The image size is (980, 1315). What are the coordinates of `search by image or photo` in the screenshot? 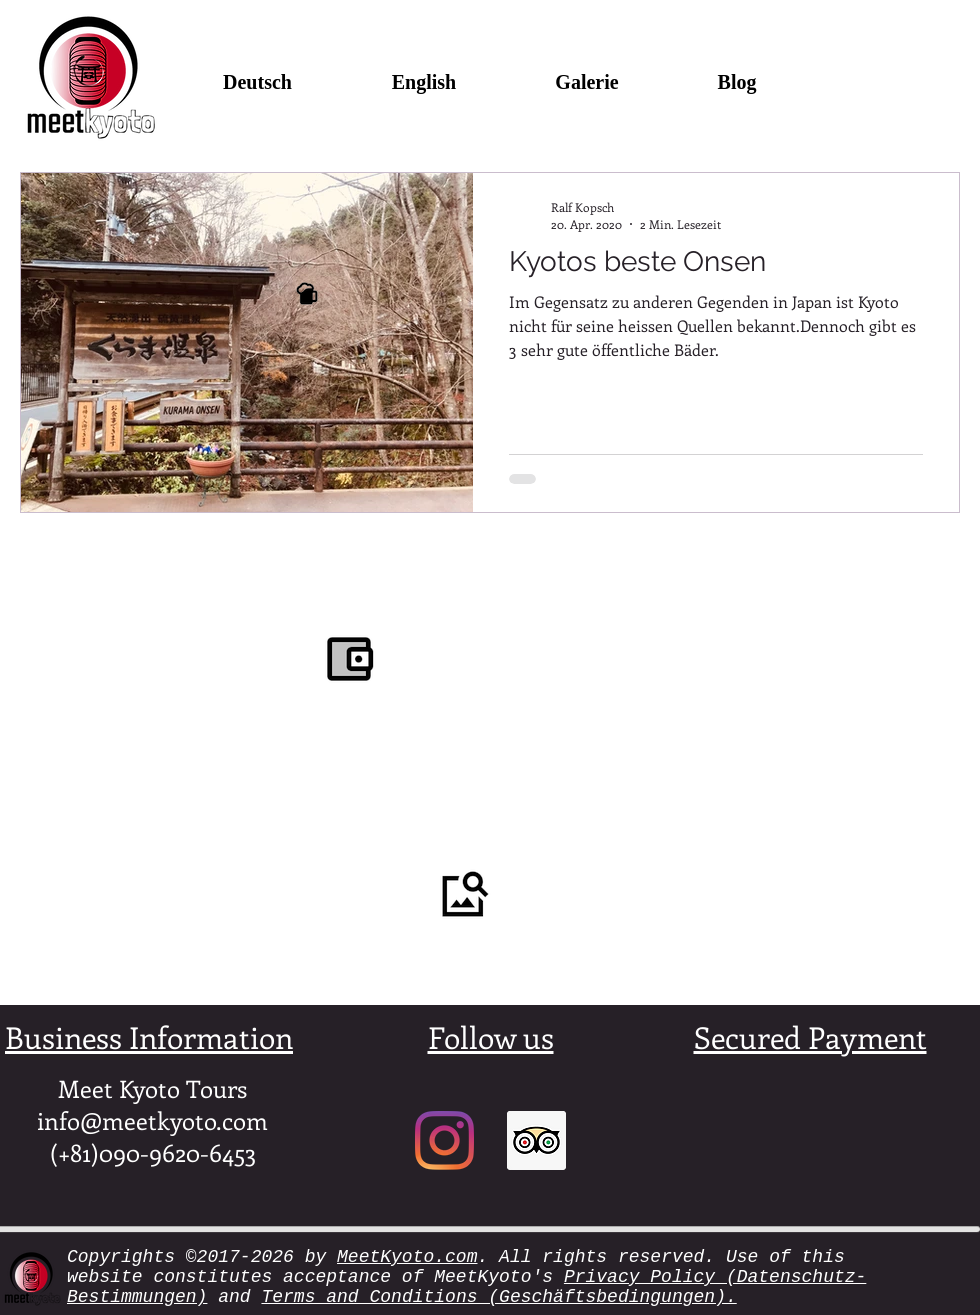 It's located at (465, 894).